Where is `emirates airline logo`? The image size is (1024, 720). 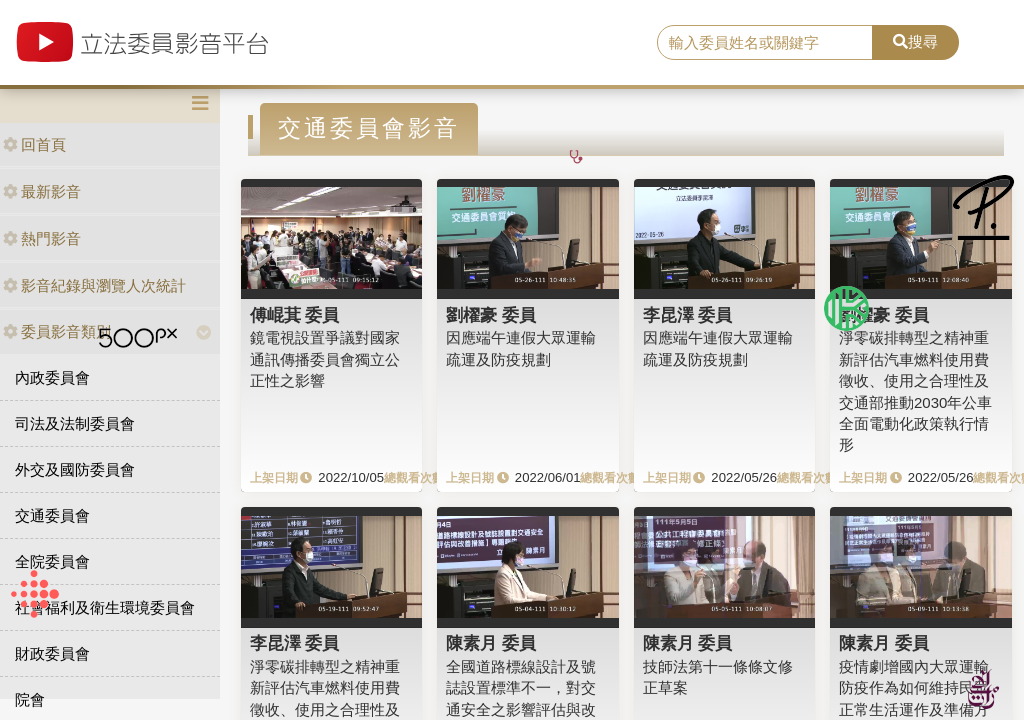
emirates airline logo is located at coordinates (983, 689).